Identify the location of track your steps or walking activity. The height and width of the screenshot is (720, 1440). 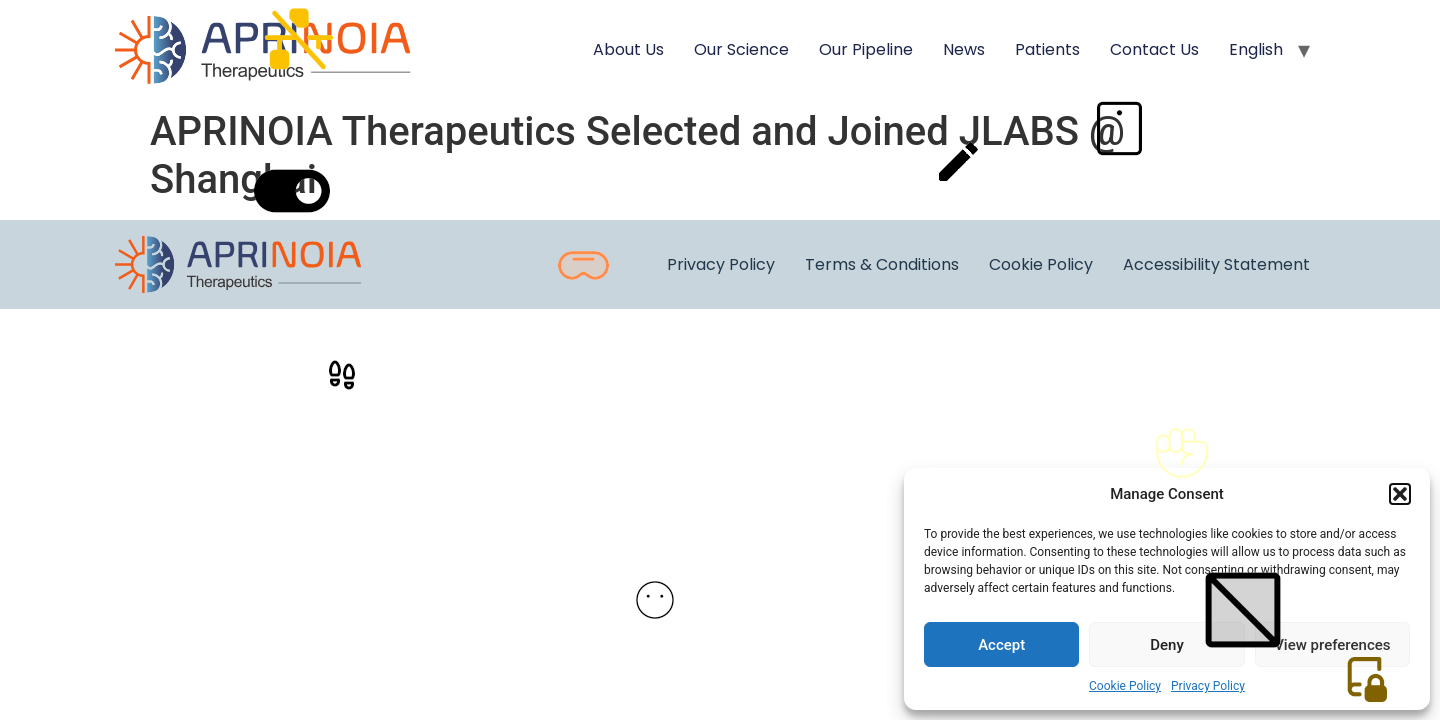
(342, 375).